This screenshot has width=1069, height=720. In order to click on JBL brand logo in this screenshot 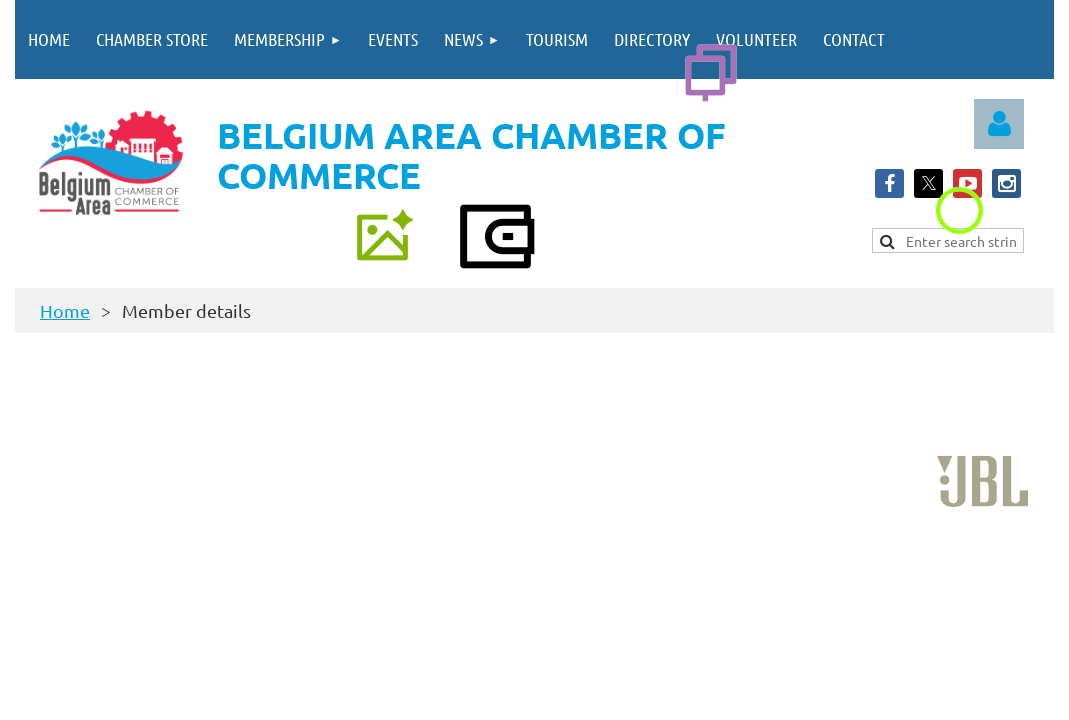, I will do `click(982, 481)`.